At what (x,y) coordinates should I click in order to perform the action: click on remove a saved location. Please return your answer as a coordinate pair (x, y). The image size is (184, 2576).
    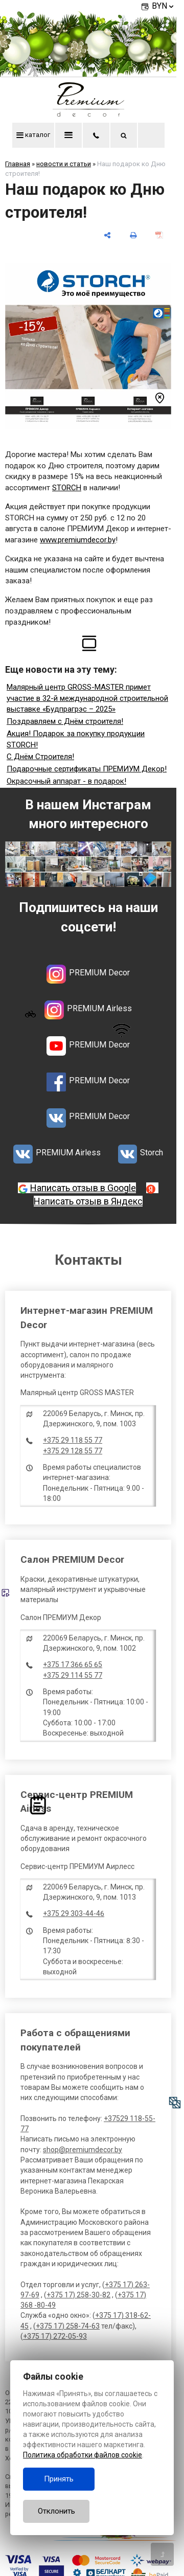
    Looking at the image, I should click on (159, 398).